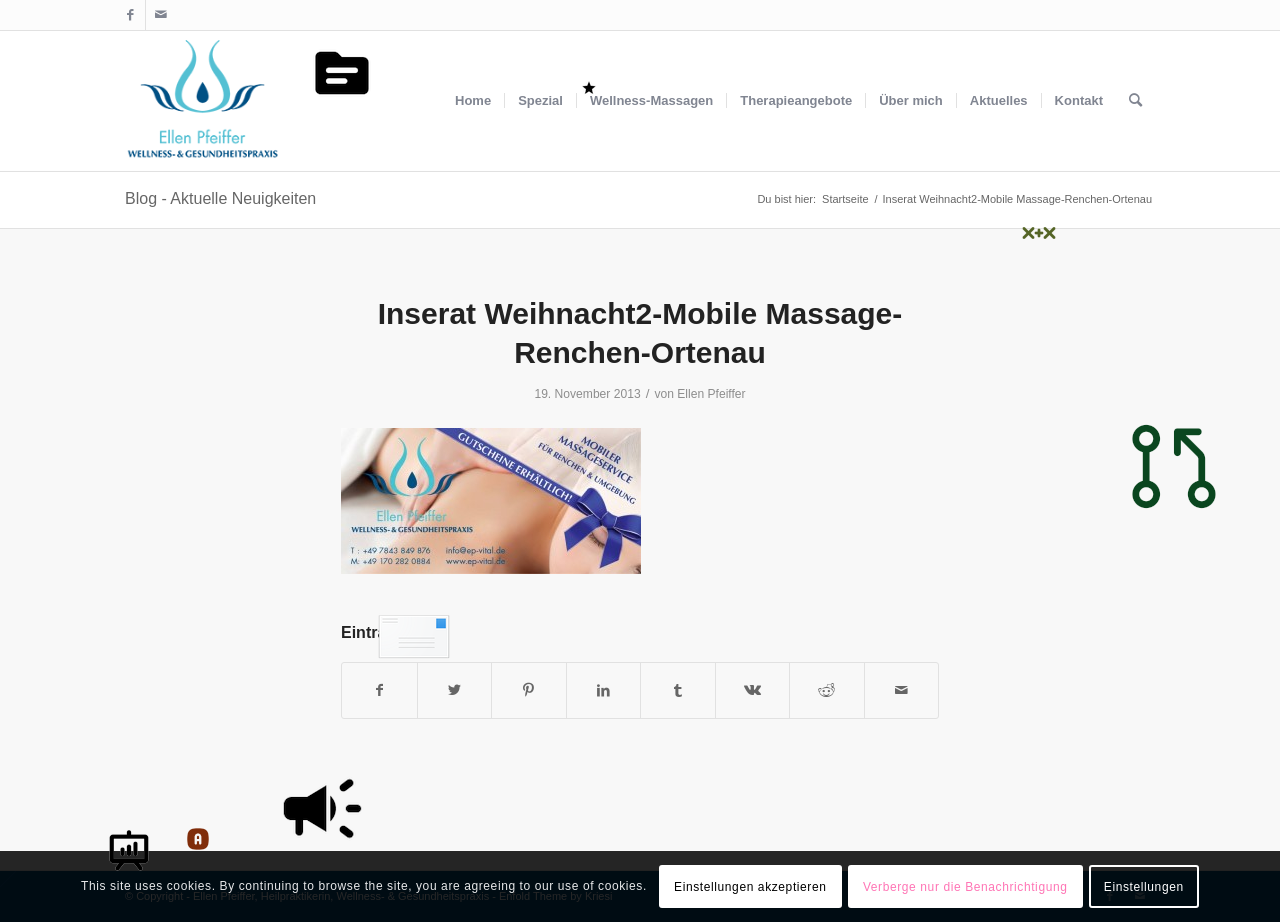 The height and width of the screenshot is (922, 1280). What do you see at coordinates (1170, 466) in the screenshot?
I see `create a new pull request` at bounding box center [1170, 466].